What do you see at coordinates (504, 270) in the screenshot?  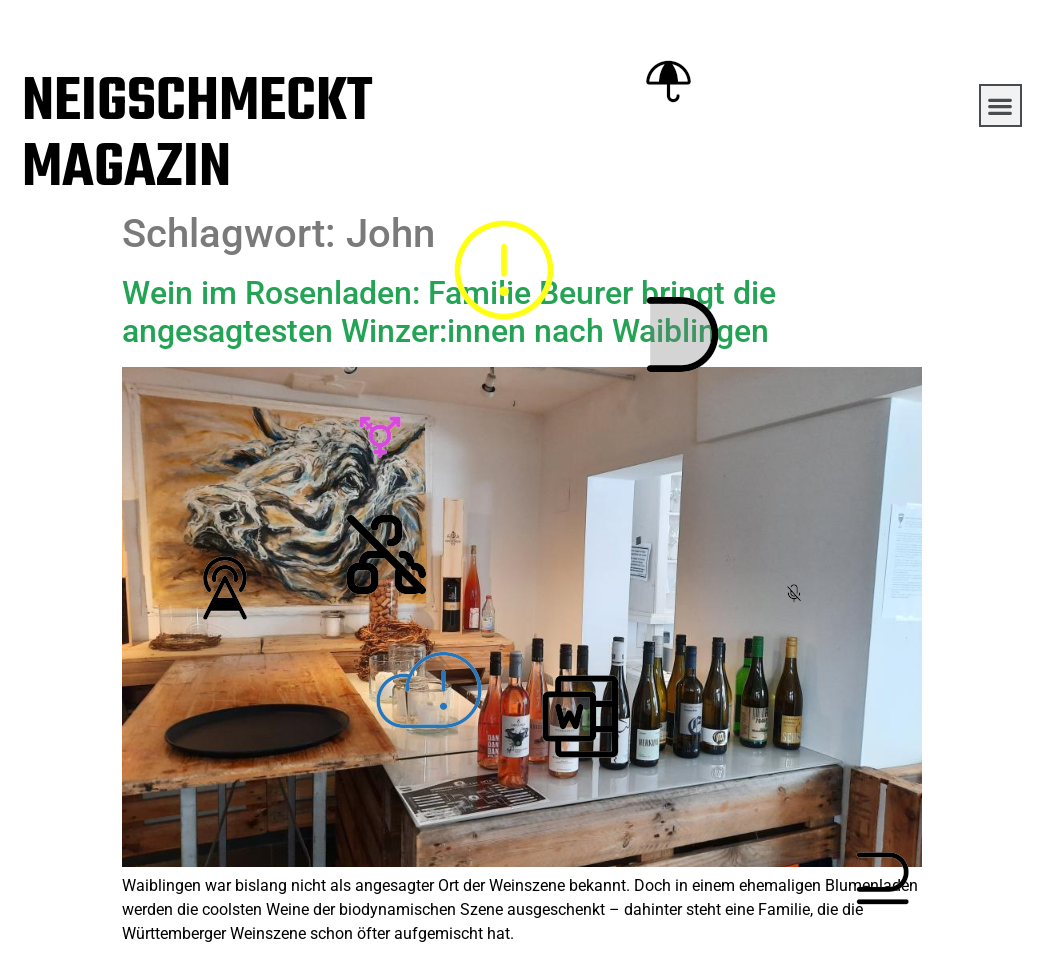 I see `indicates a warning or caution state` at bounding box center [504, 270].